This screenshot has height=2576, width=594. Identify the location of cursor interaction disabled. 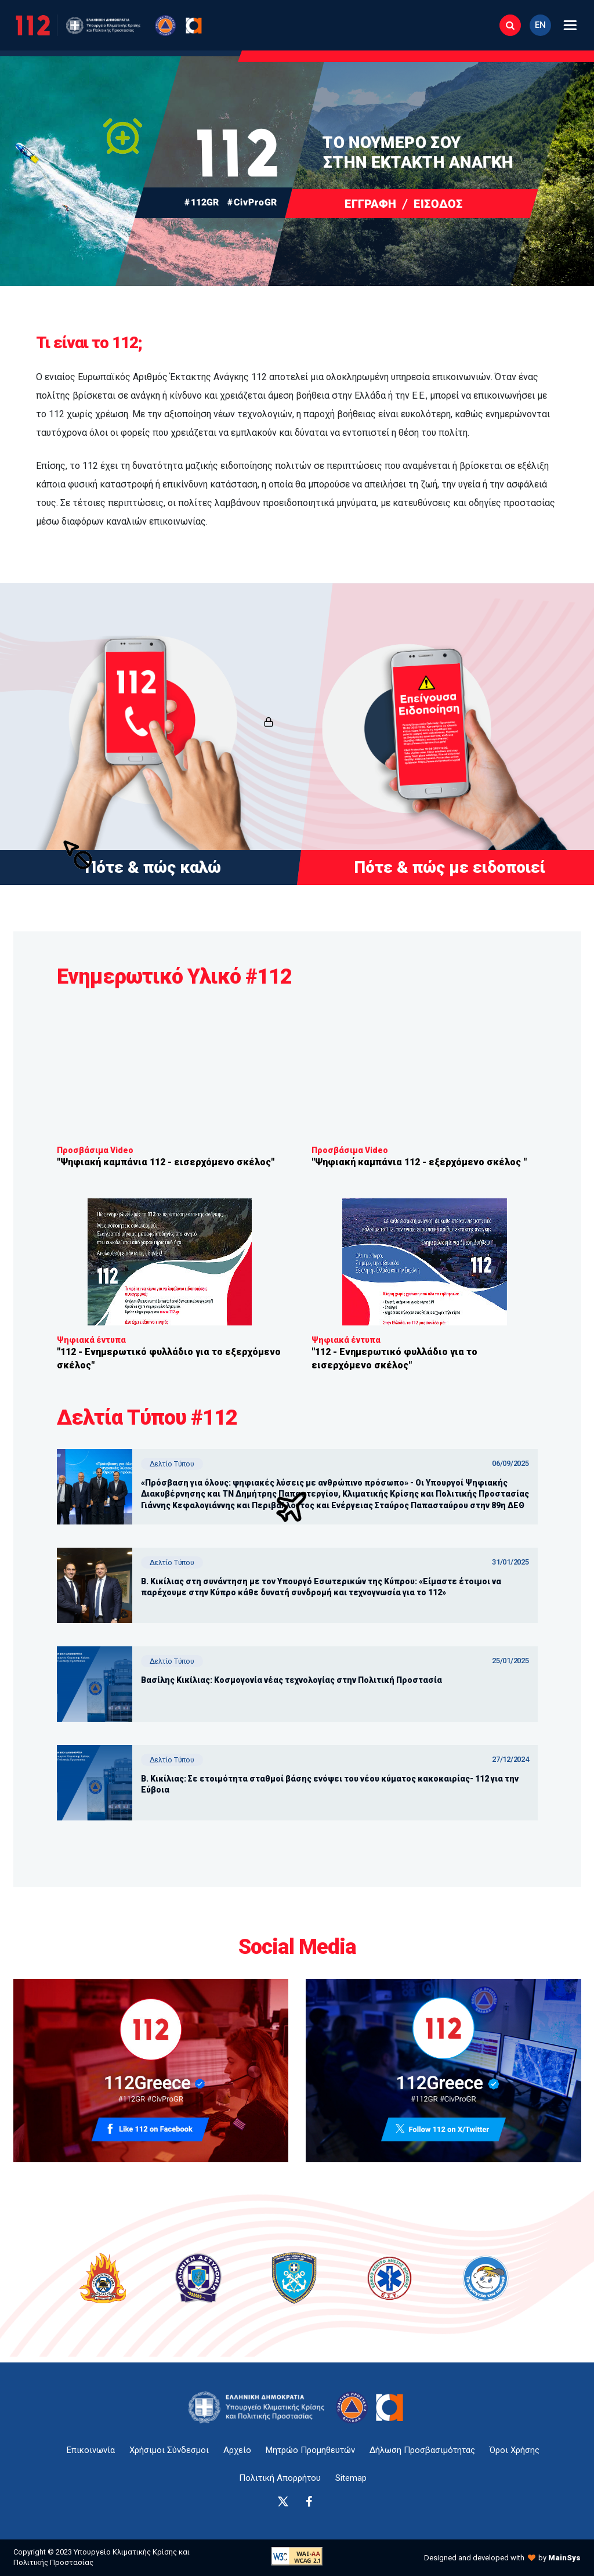
(78, 855).